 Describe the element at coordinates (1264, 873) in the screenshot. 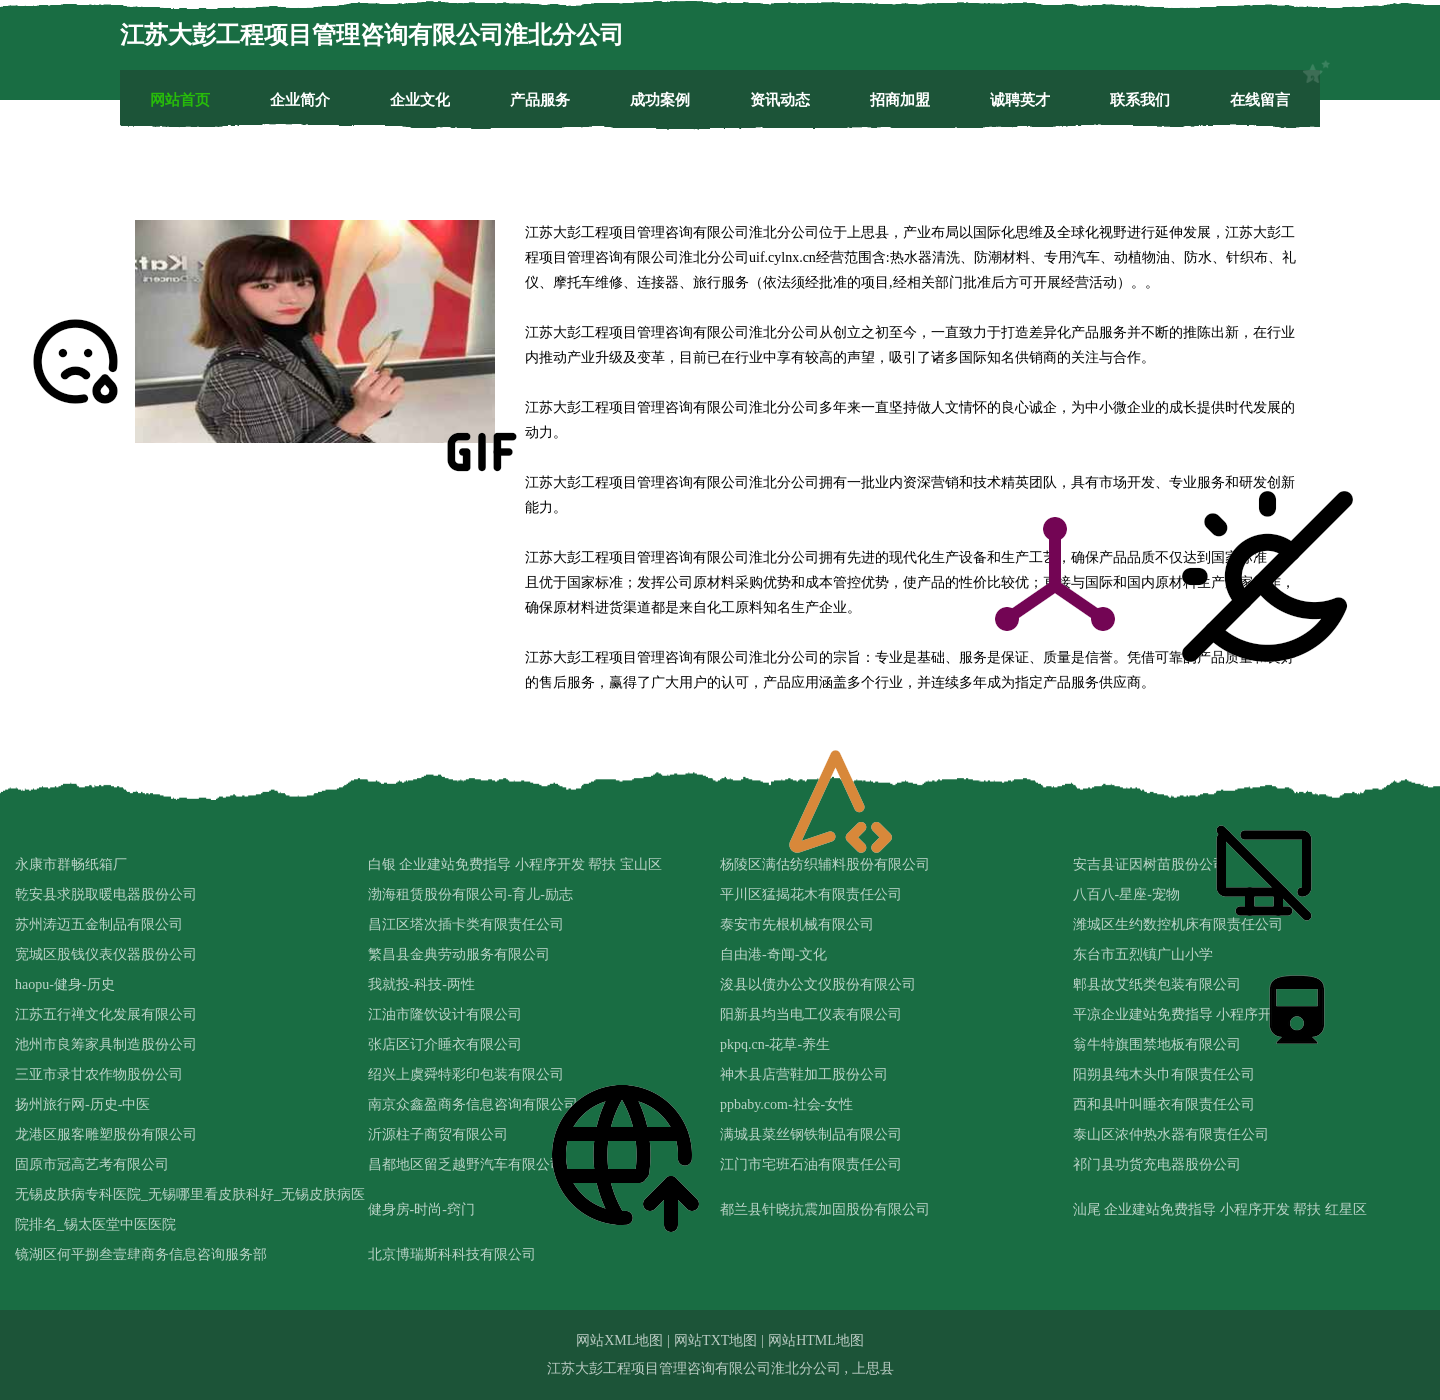

I see `desktop display is unavailable or disconnected` at that location.